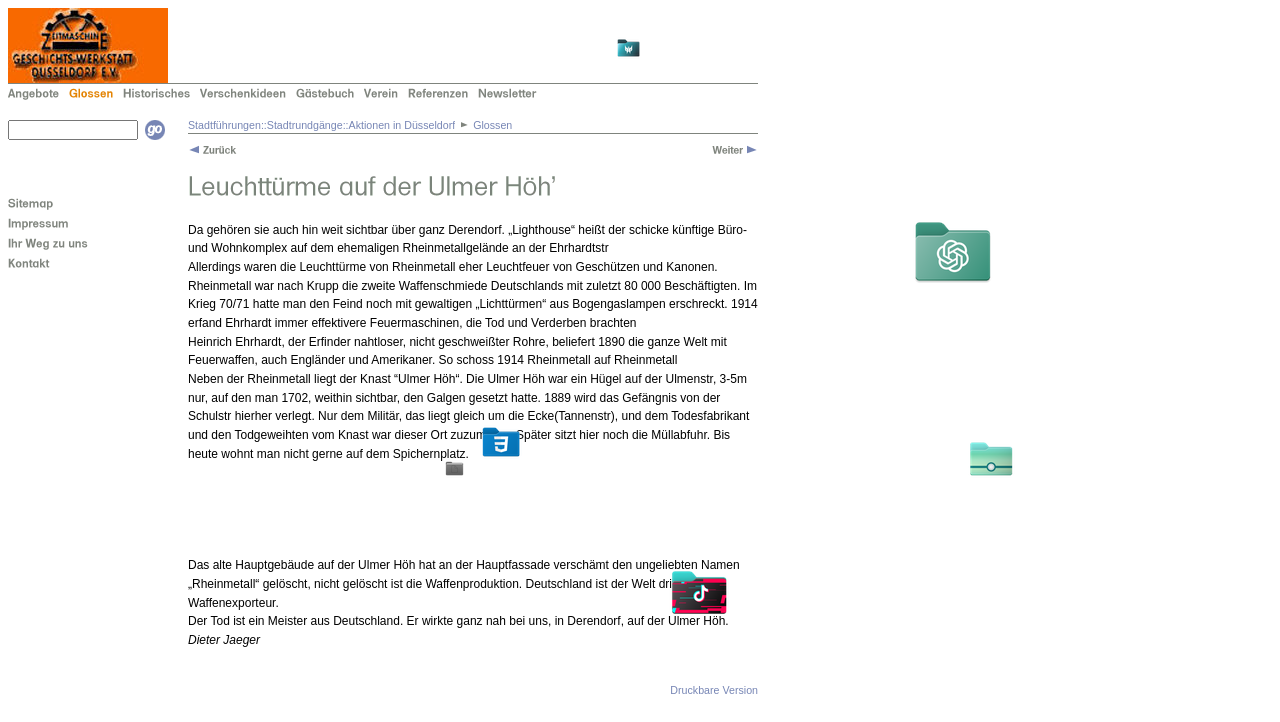 The image size is (1280, 722). I want to click on open CSS files folder, so click(501, 443).